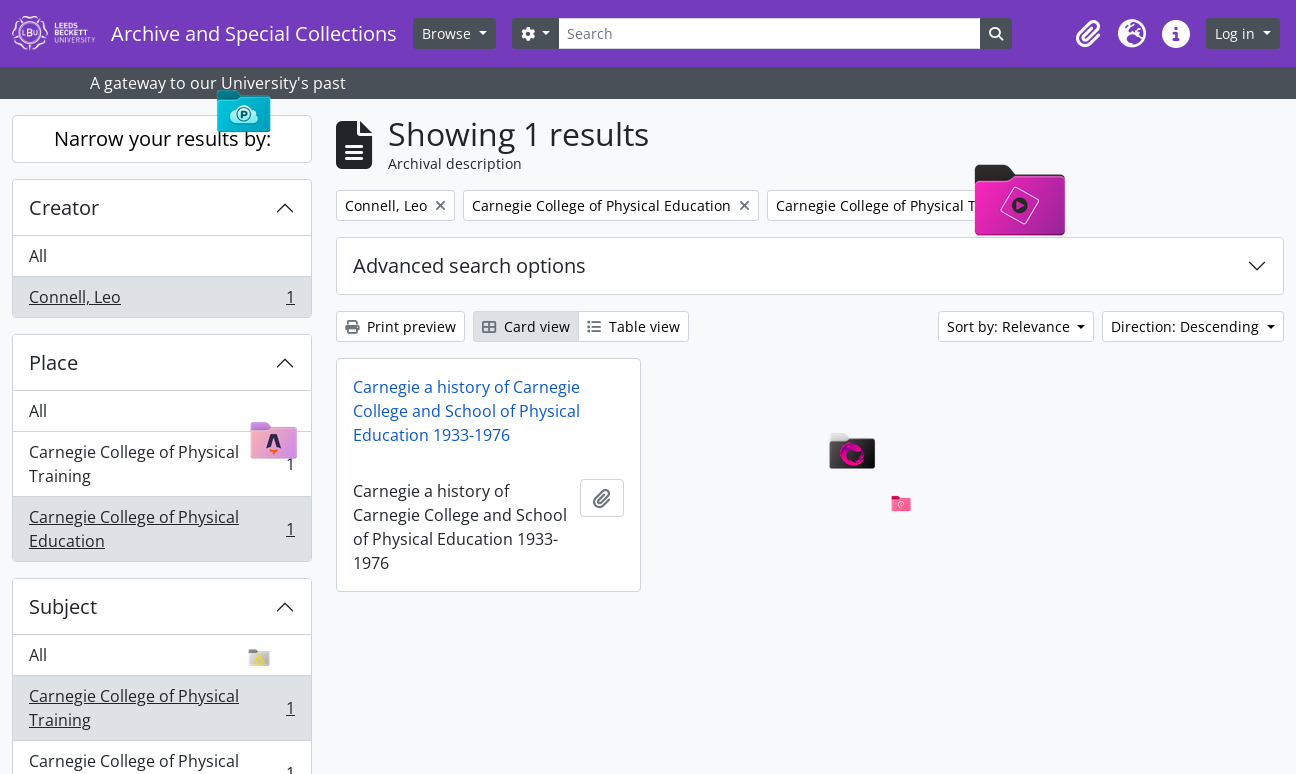  What do you see at coordinates (273, 441) in the screenshot?
I see `open astro project folder` at bounding box center [273, 441].